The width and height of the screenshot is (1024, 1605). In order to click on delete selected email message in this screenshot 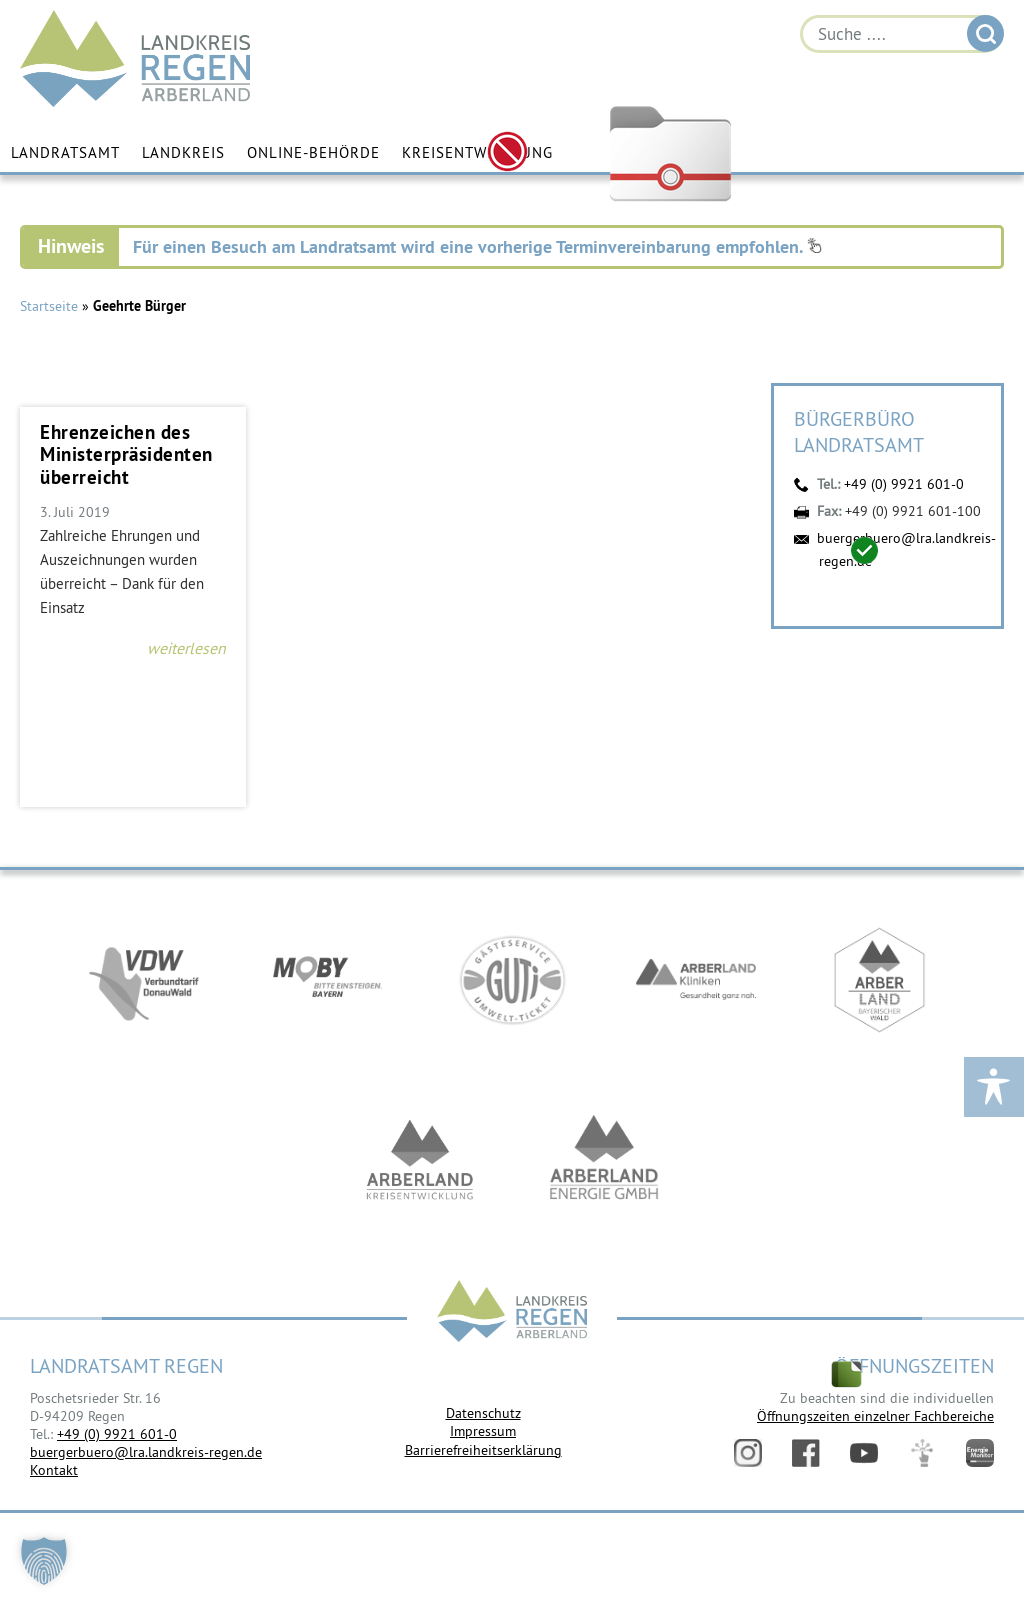, I will do `click(507, 151)`.